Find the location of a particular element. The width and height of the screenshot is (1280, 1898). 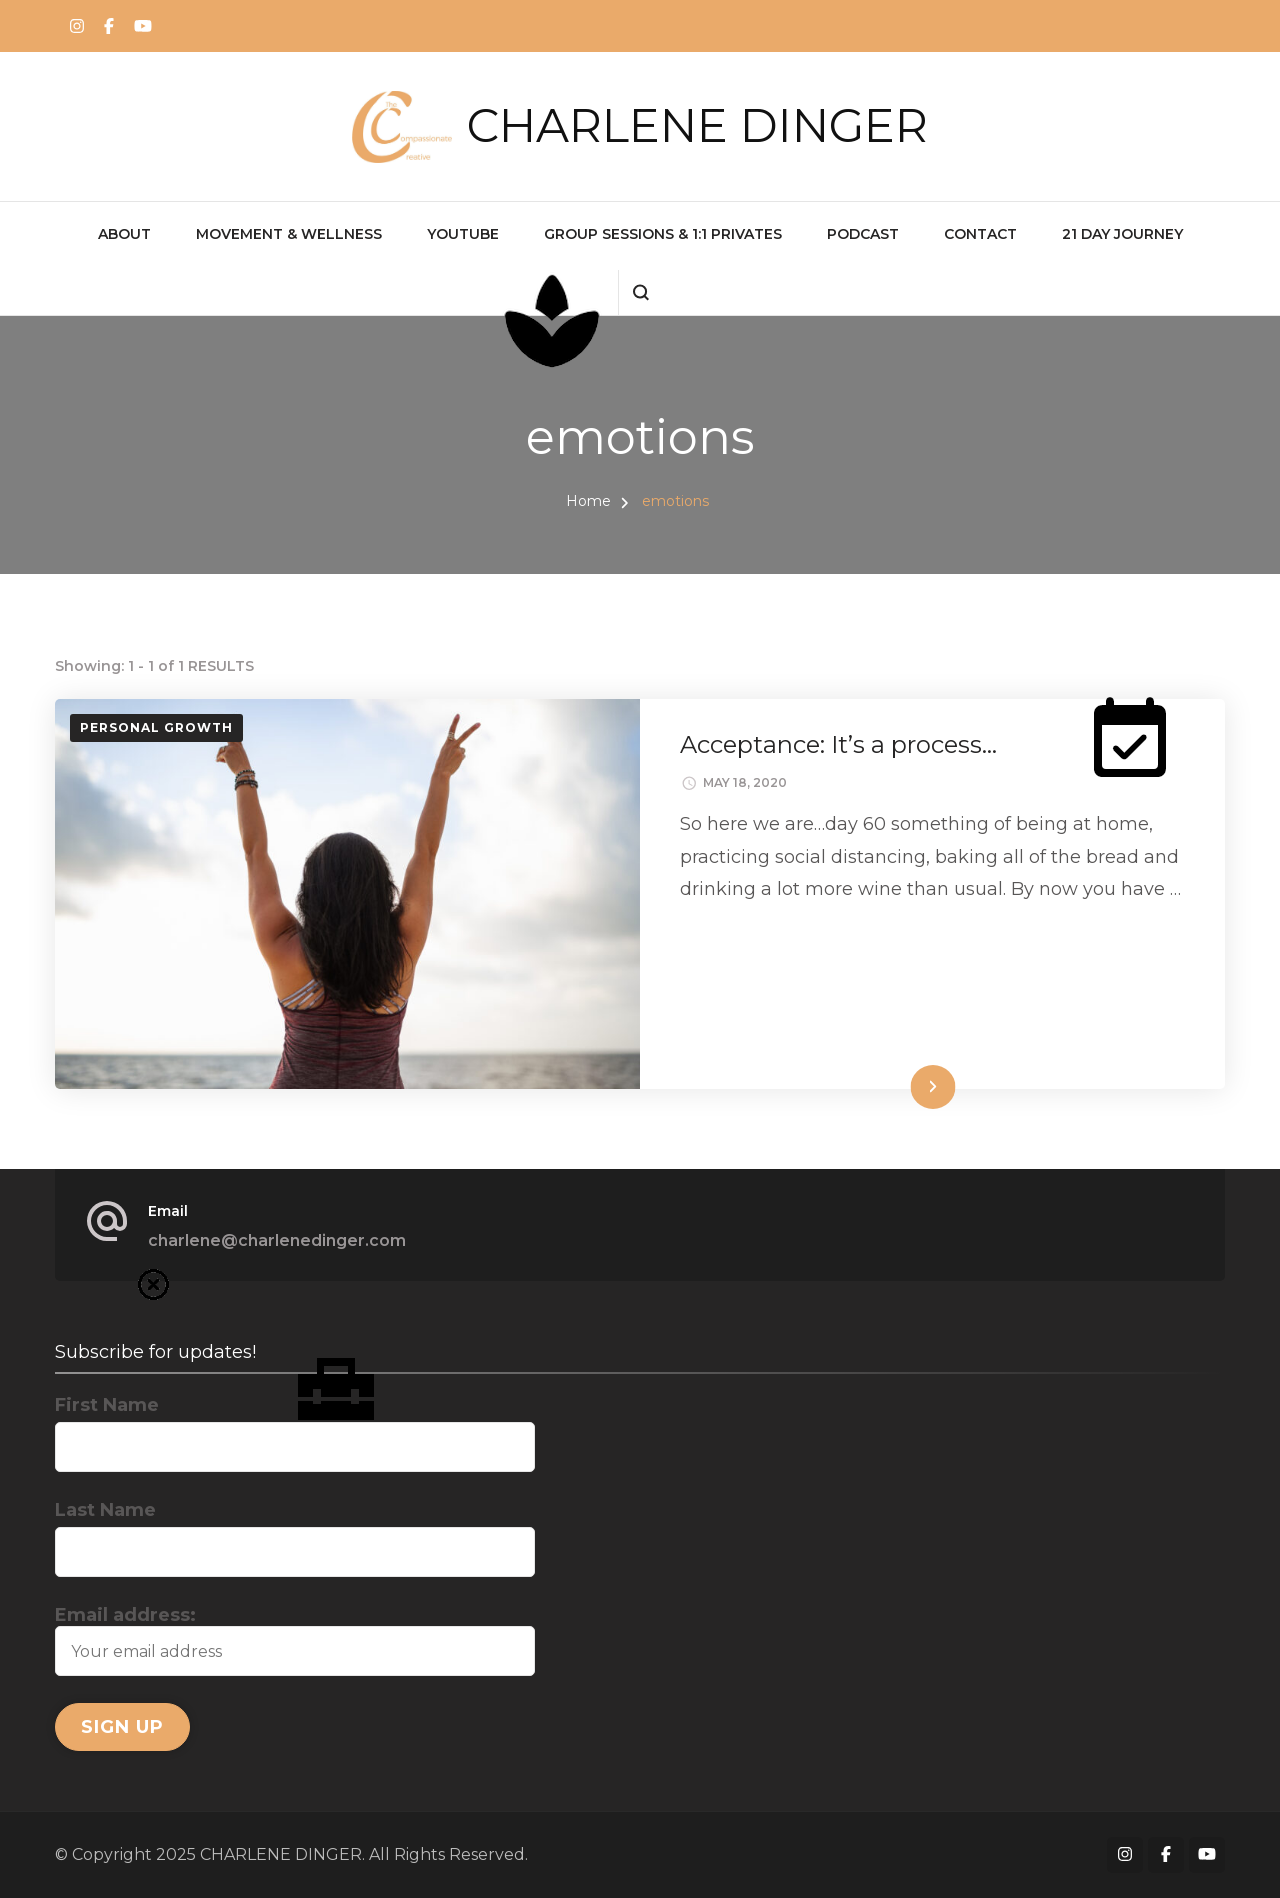

access home repair services is located at coordinates (336, 1389).